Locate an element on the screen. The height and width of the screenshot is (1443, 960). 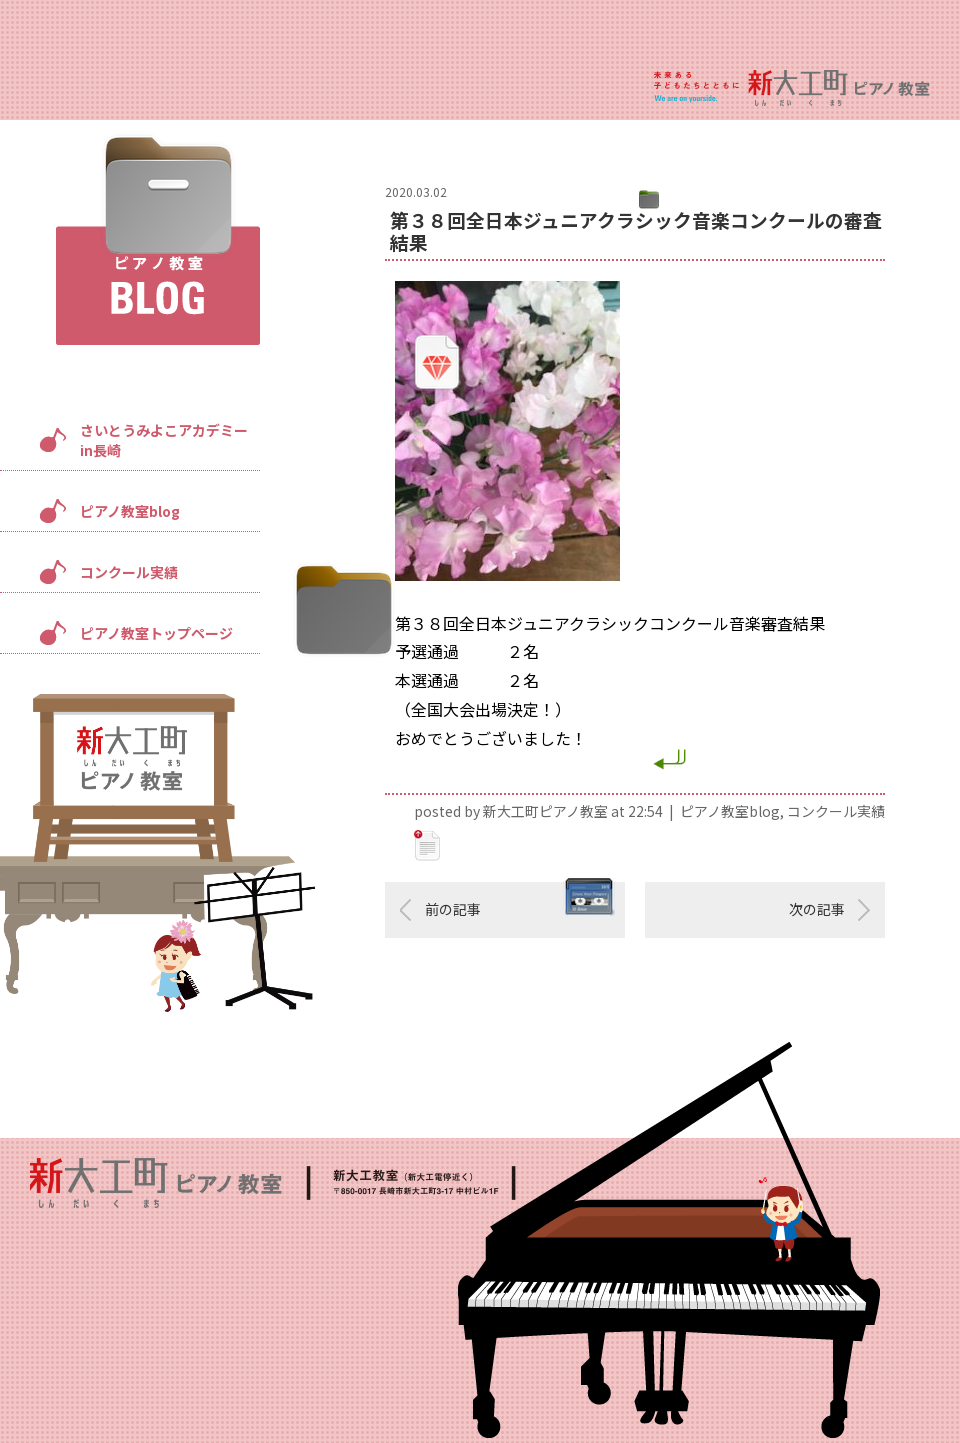
ruby programming language source file is located at coordinates (437, 362).